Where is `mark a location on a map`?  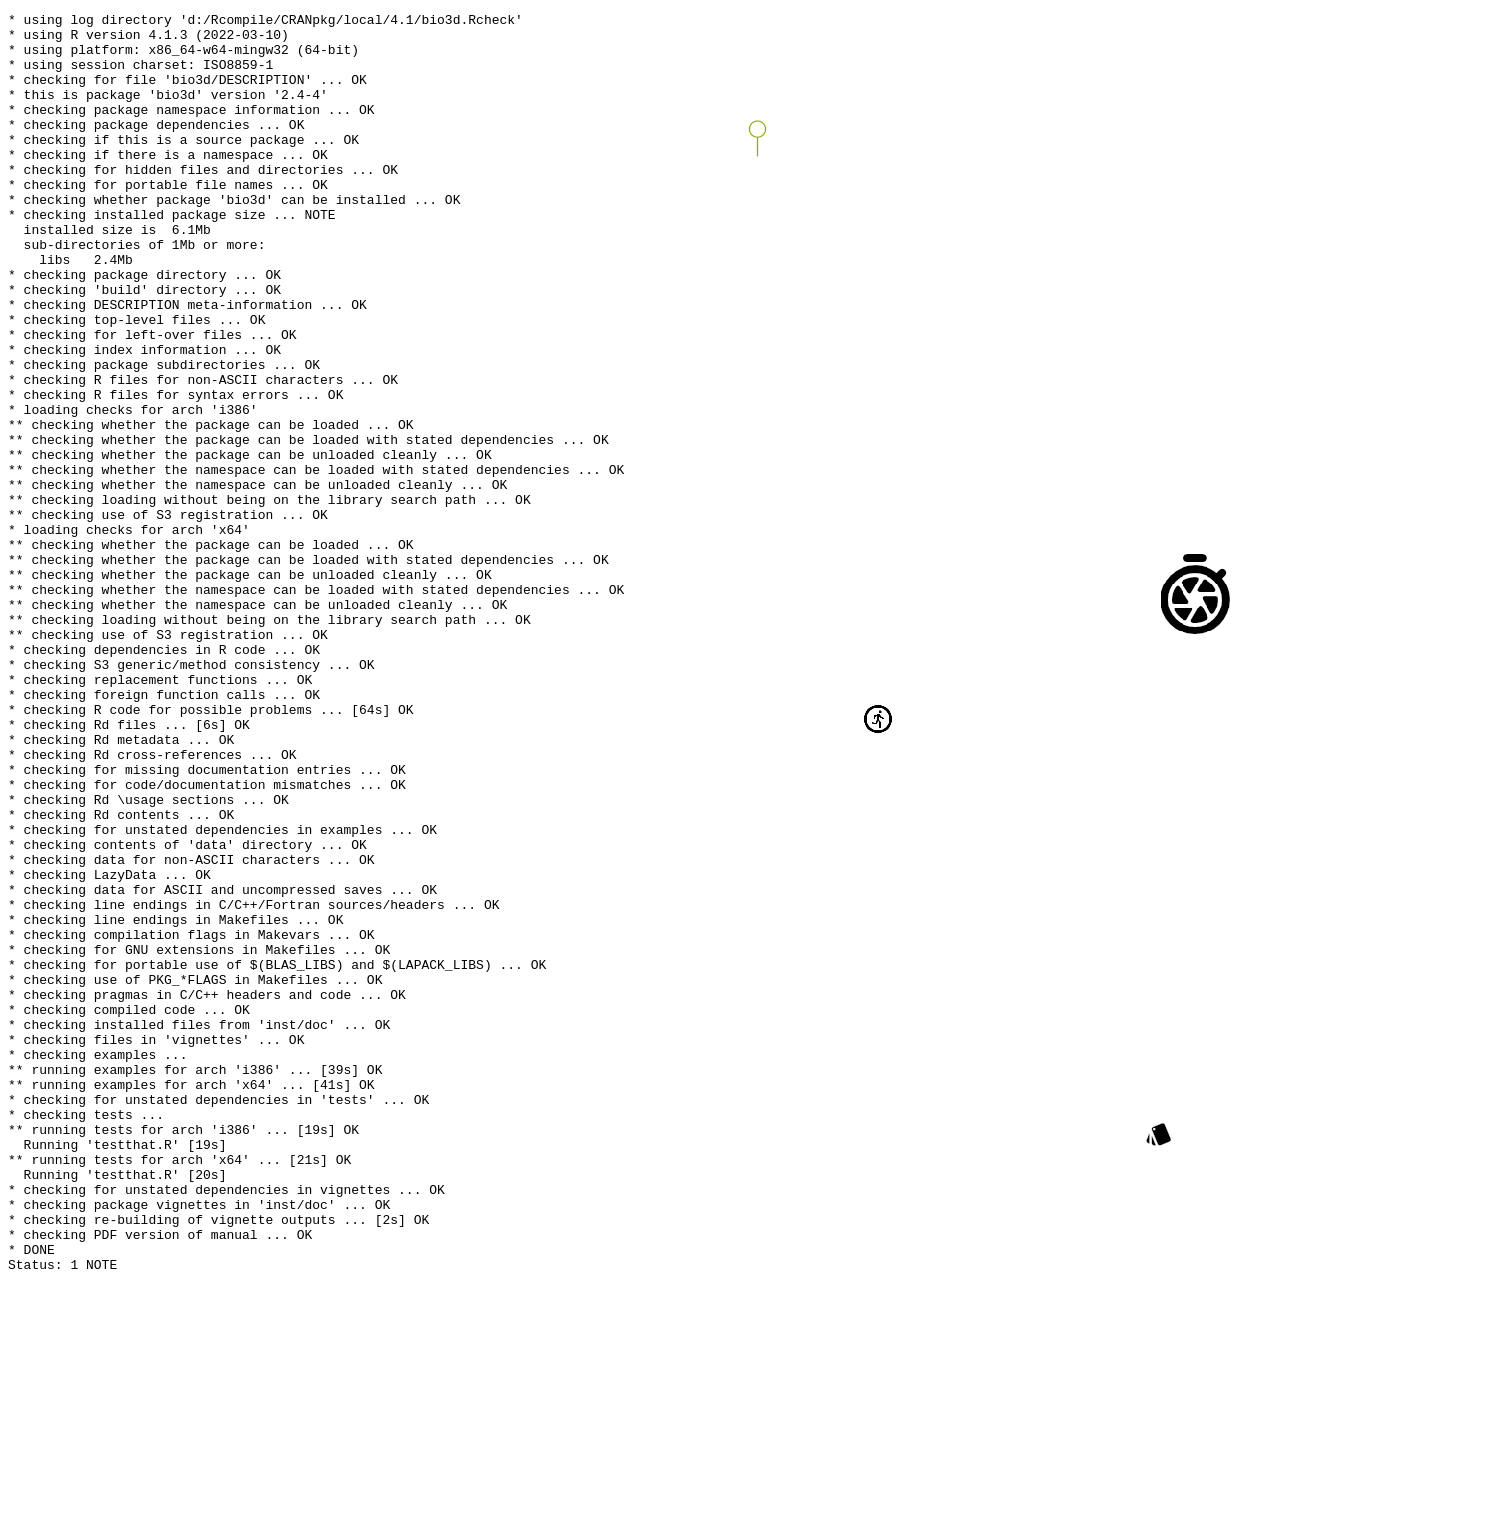 mark a location on a map is located at coordinates (757, 138).